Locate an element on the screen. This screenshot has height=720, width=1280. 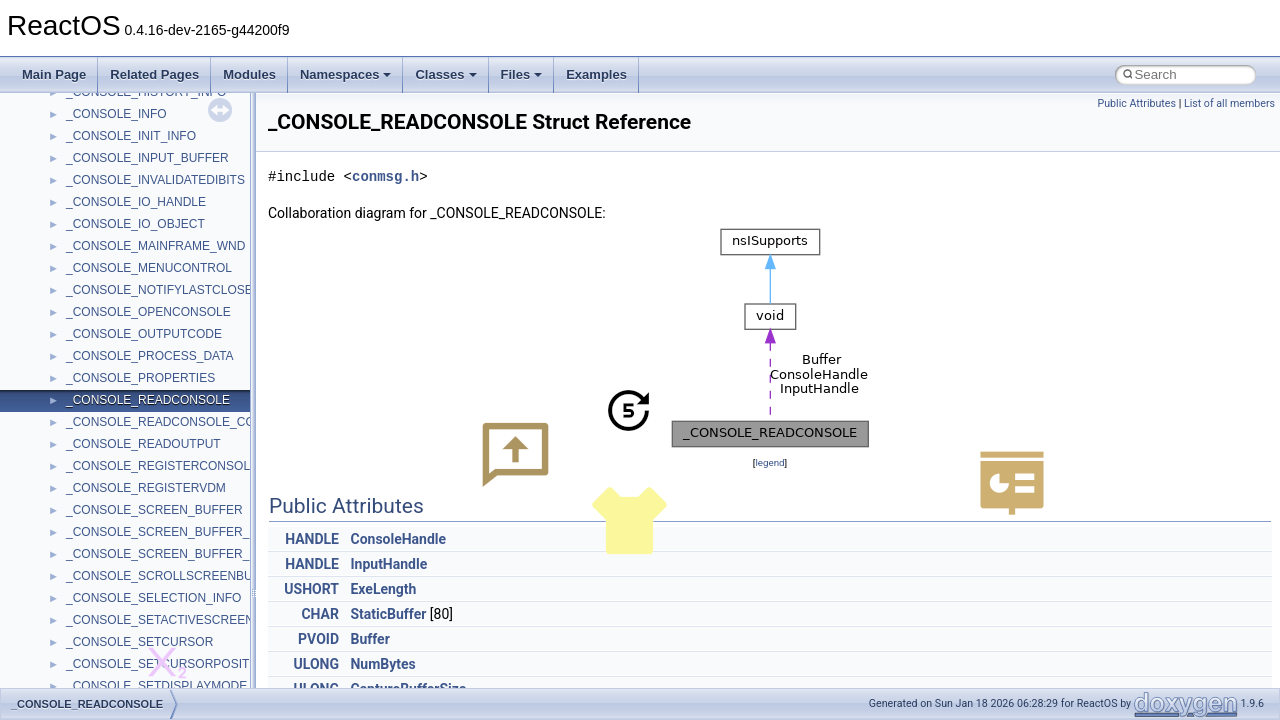
start a presentation slideshow is located at coordinates (1012, 480).